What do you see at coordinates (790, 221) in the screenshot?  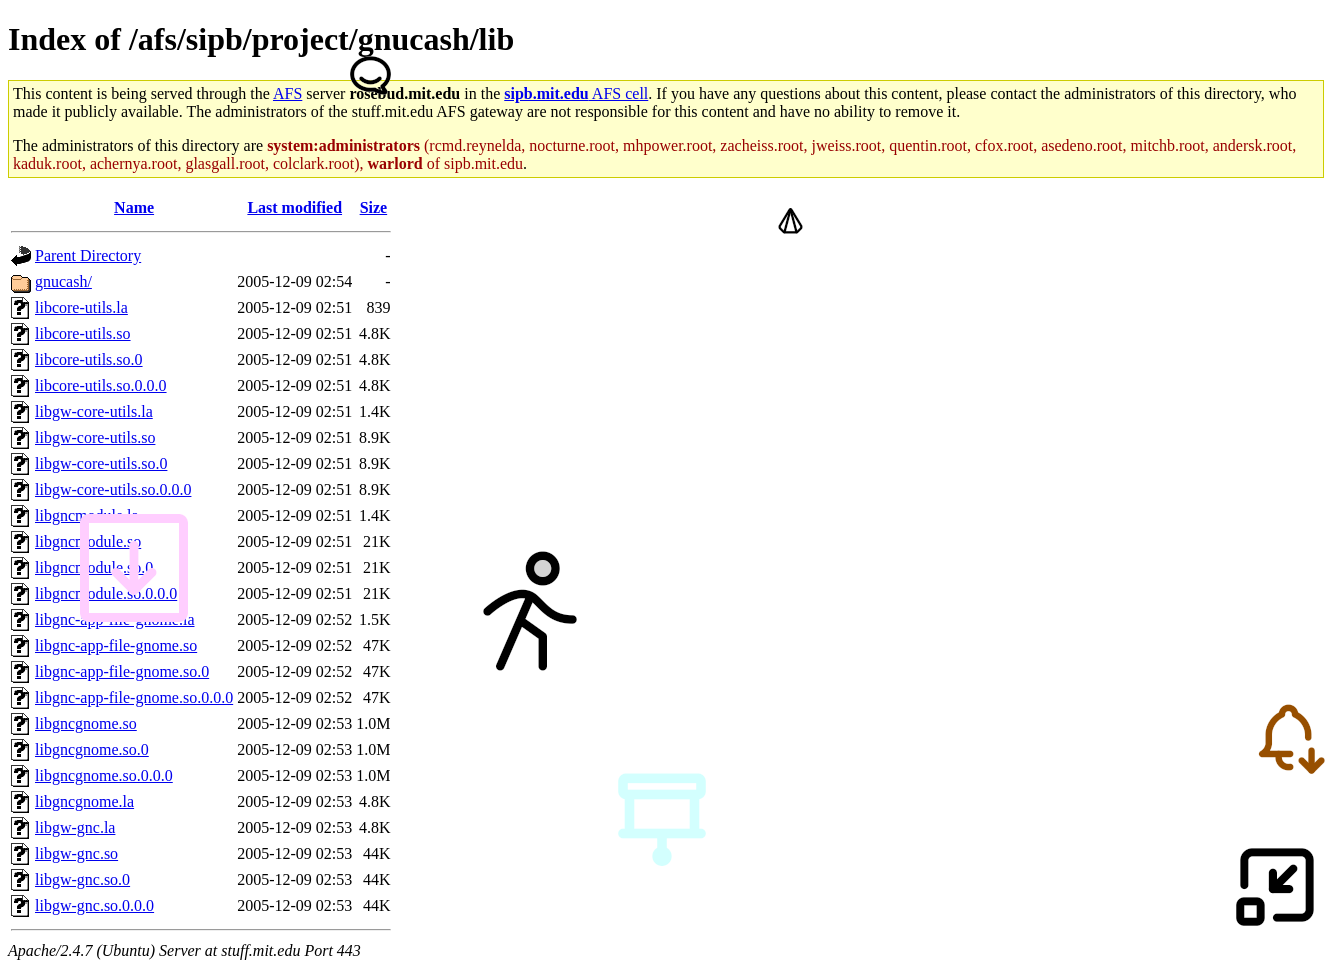 I see `view 3D shape or geometric object` at bounding box center [790, 221].